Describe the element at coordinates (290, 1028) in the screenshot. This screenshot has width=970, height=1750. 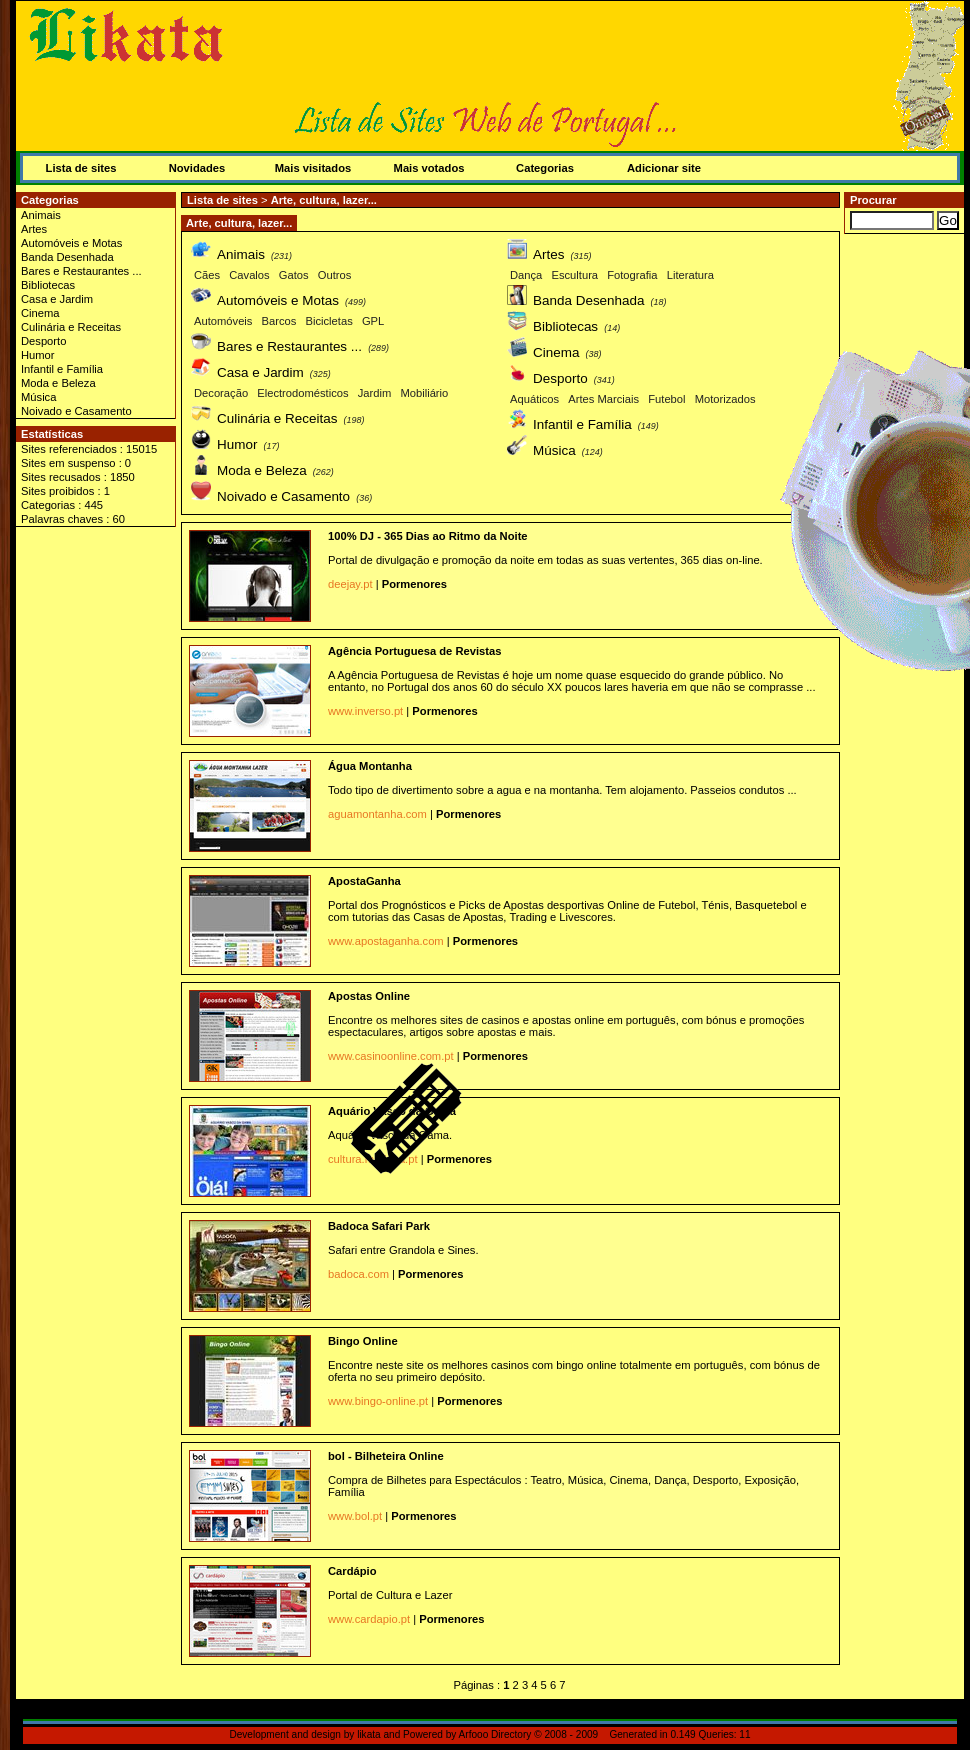
I see `access science or laboratory features` at that location.